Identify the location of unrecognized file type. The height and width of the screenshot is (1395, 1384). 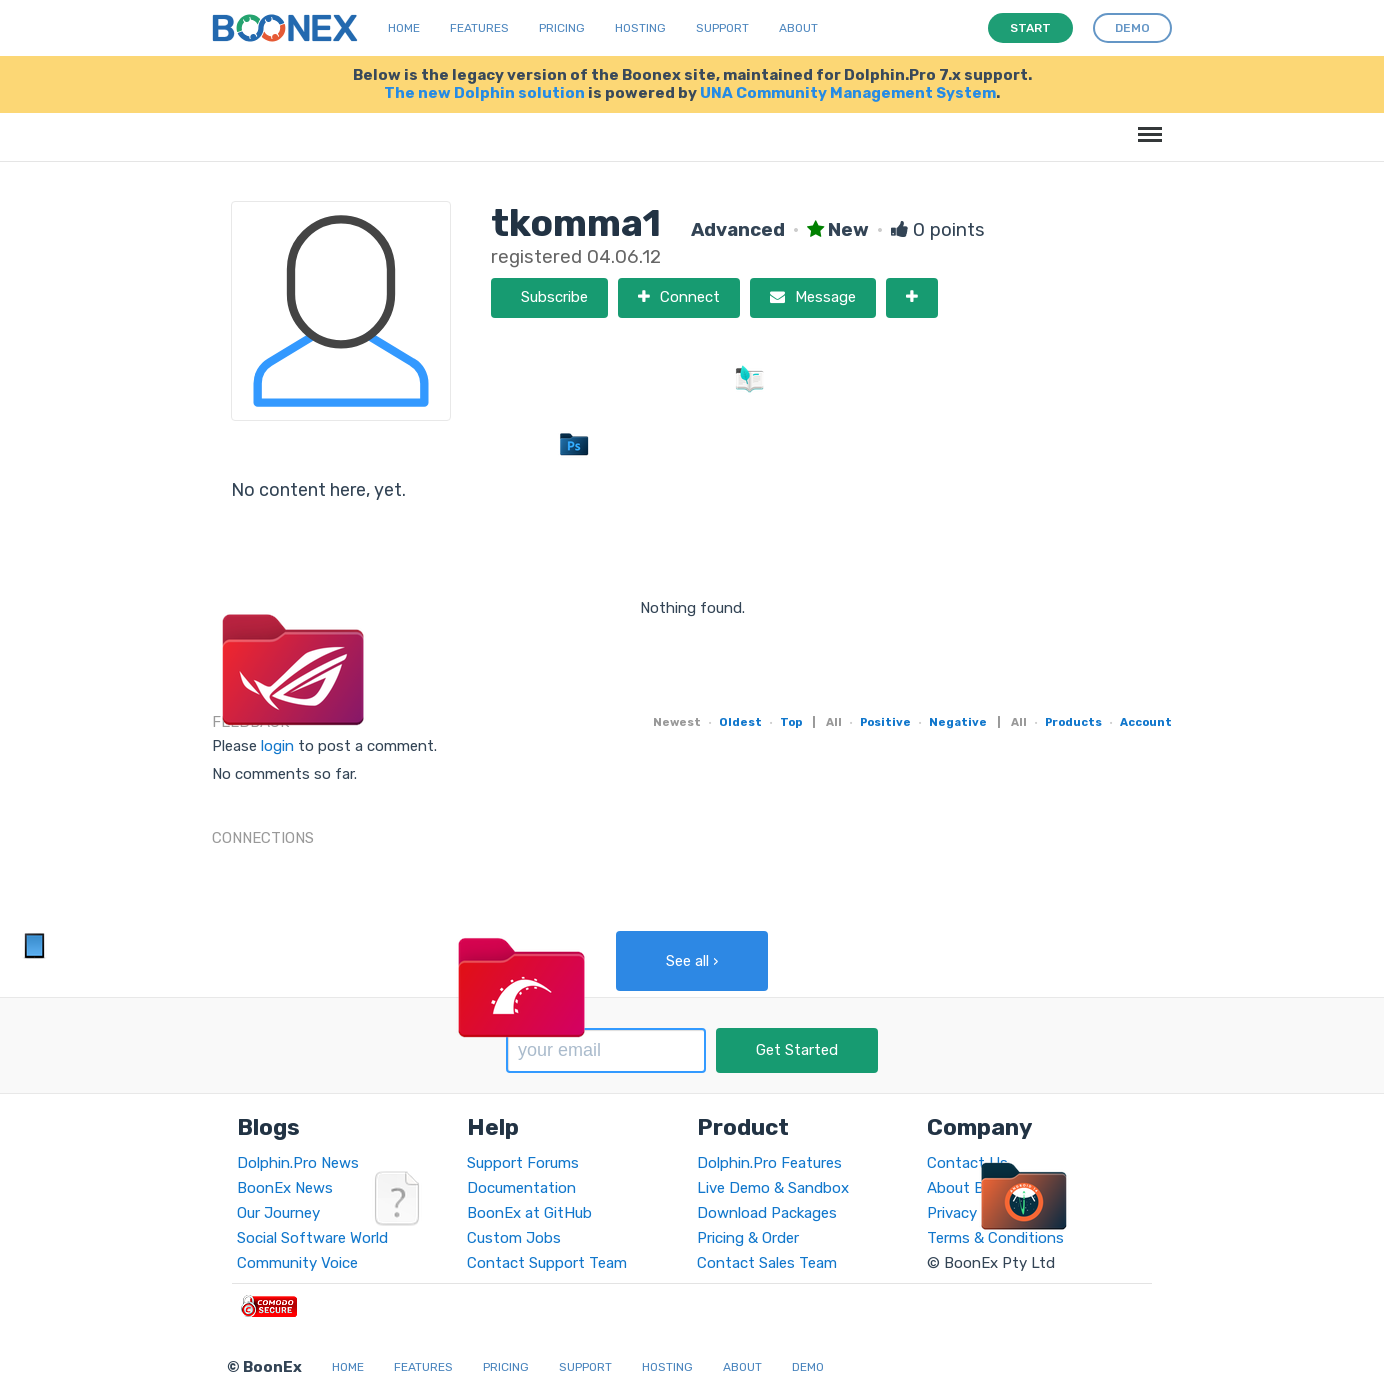
(397, 1198).